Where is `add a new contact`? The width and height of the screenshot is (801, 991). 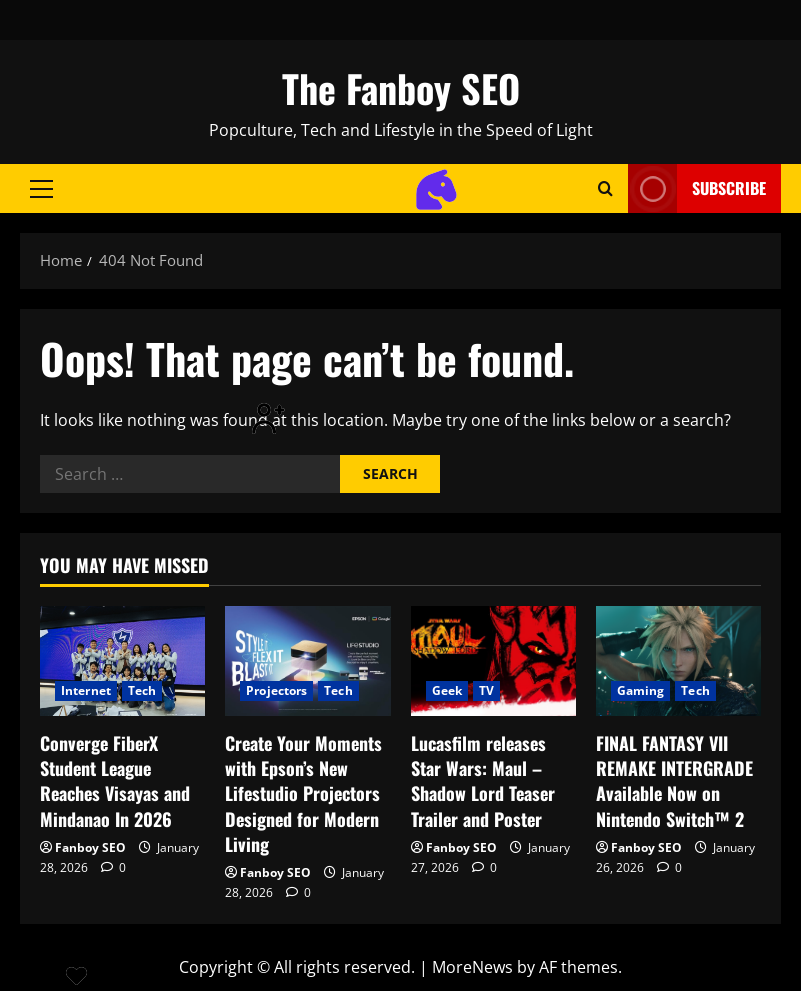
add a new contact is located at coordinates (267, 418).